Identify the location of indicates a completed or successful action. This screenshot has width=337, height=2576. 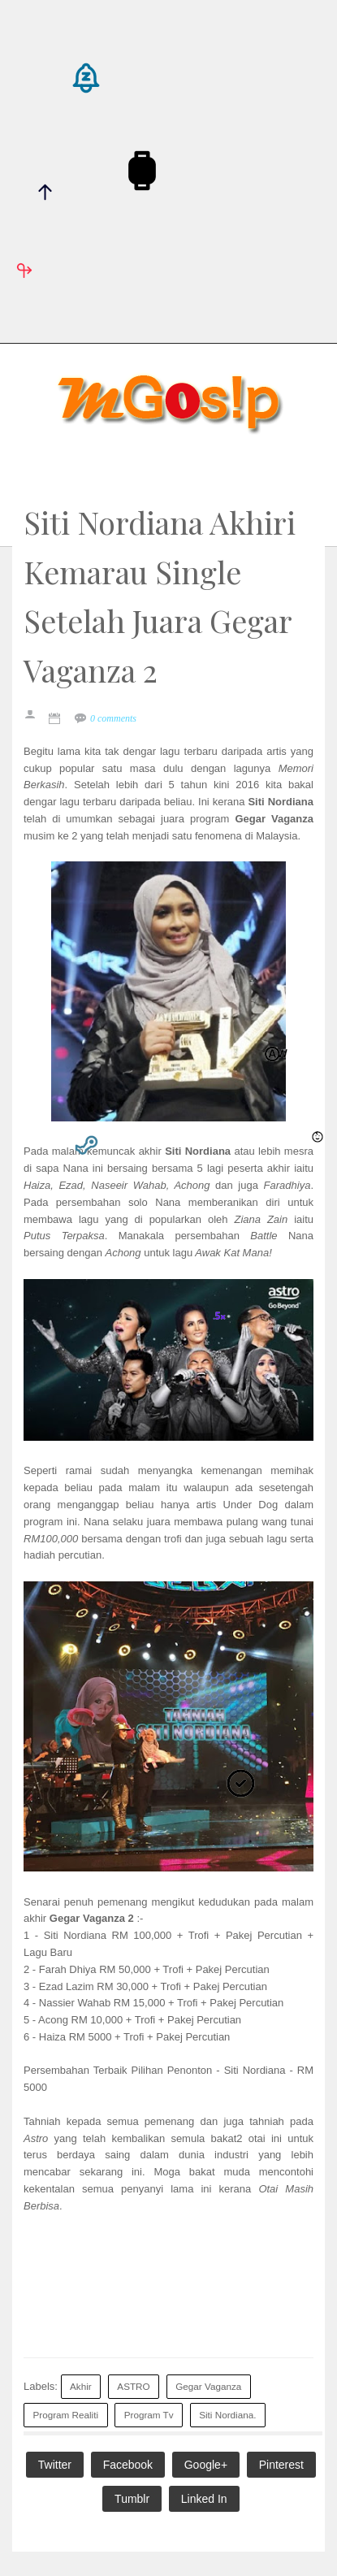
(240, 1783).